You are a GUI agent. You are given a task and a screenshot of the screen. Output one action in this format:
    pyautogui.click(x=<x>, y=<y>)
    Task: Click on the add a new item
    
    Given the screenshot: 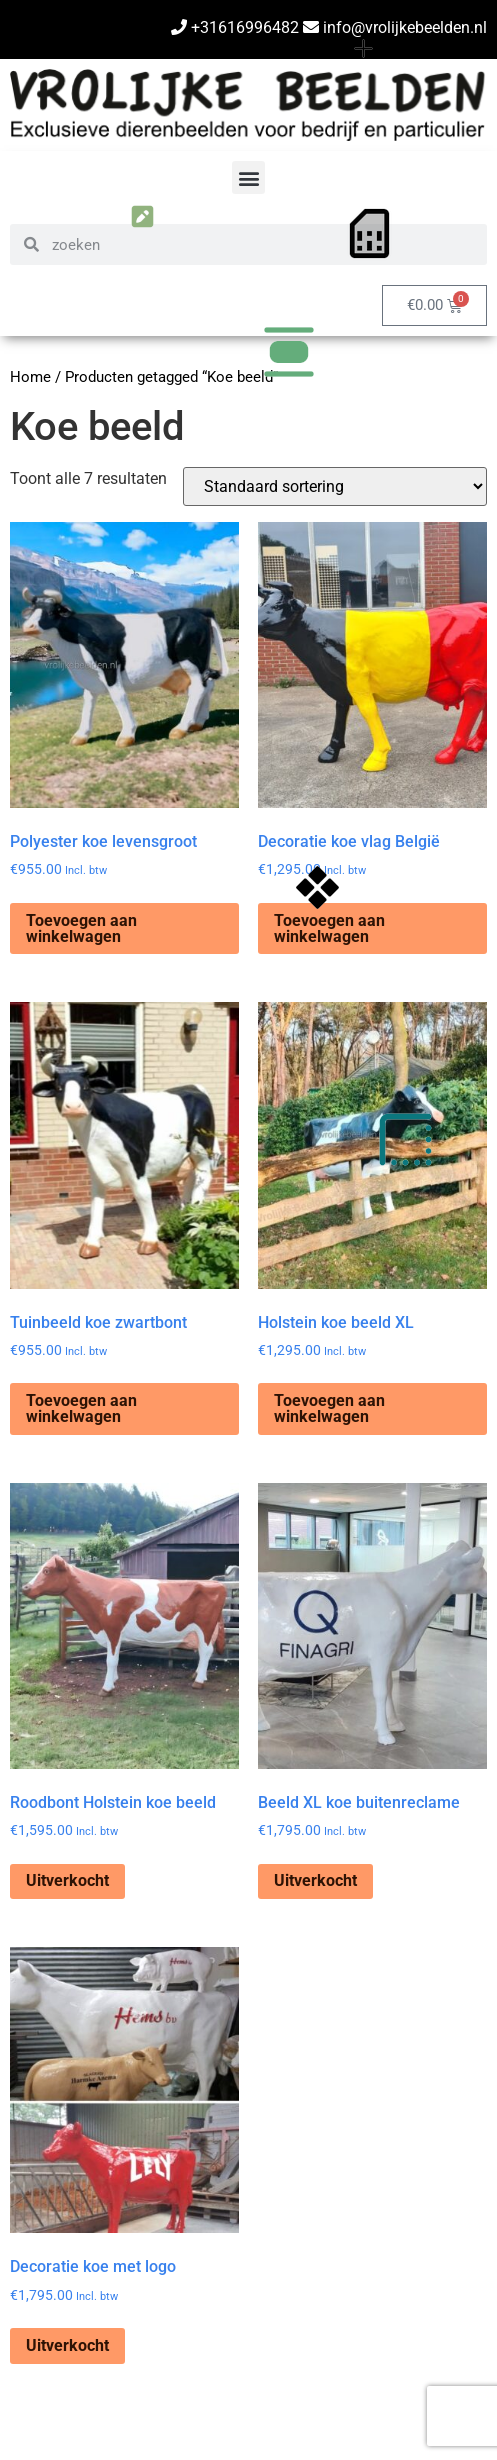 What is the action you would take?
    pyautogui.click(x=363, y=48)
    